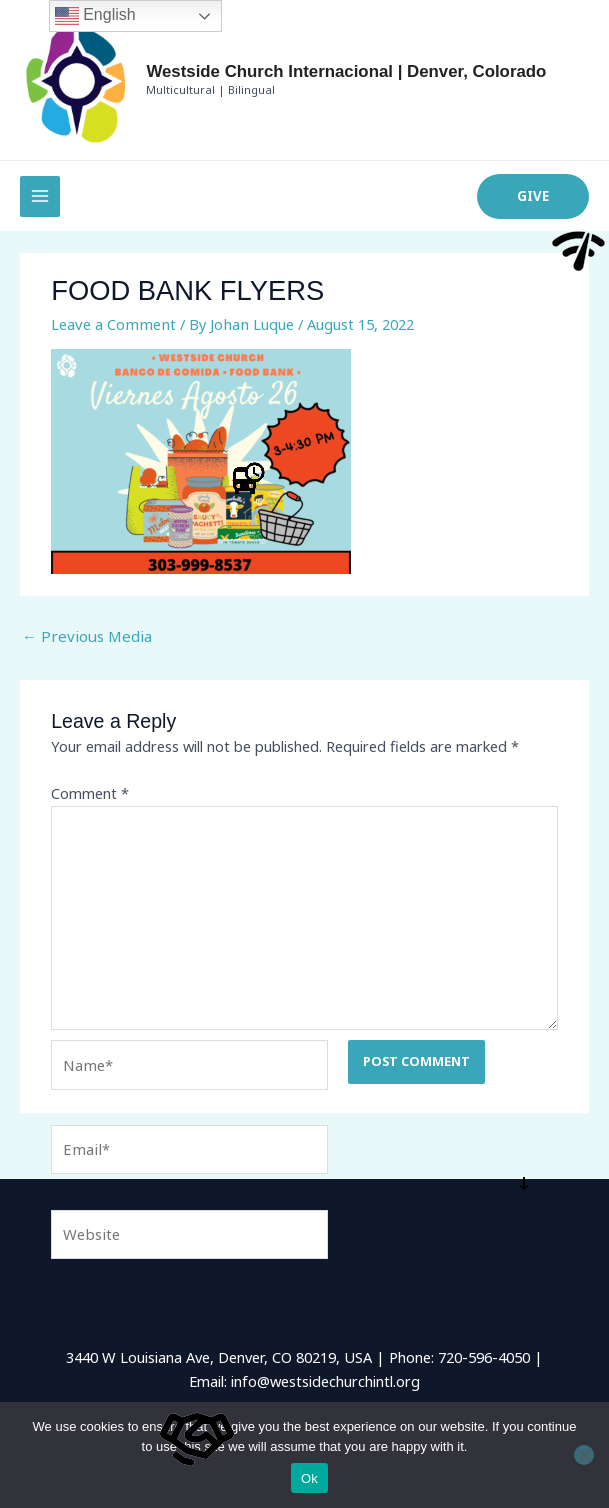 This screenshot has height=1508, width=609. I want to click on check network connection status, so click(578, 250).